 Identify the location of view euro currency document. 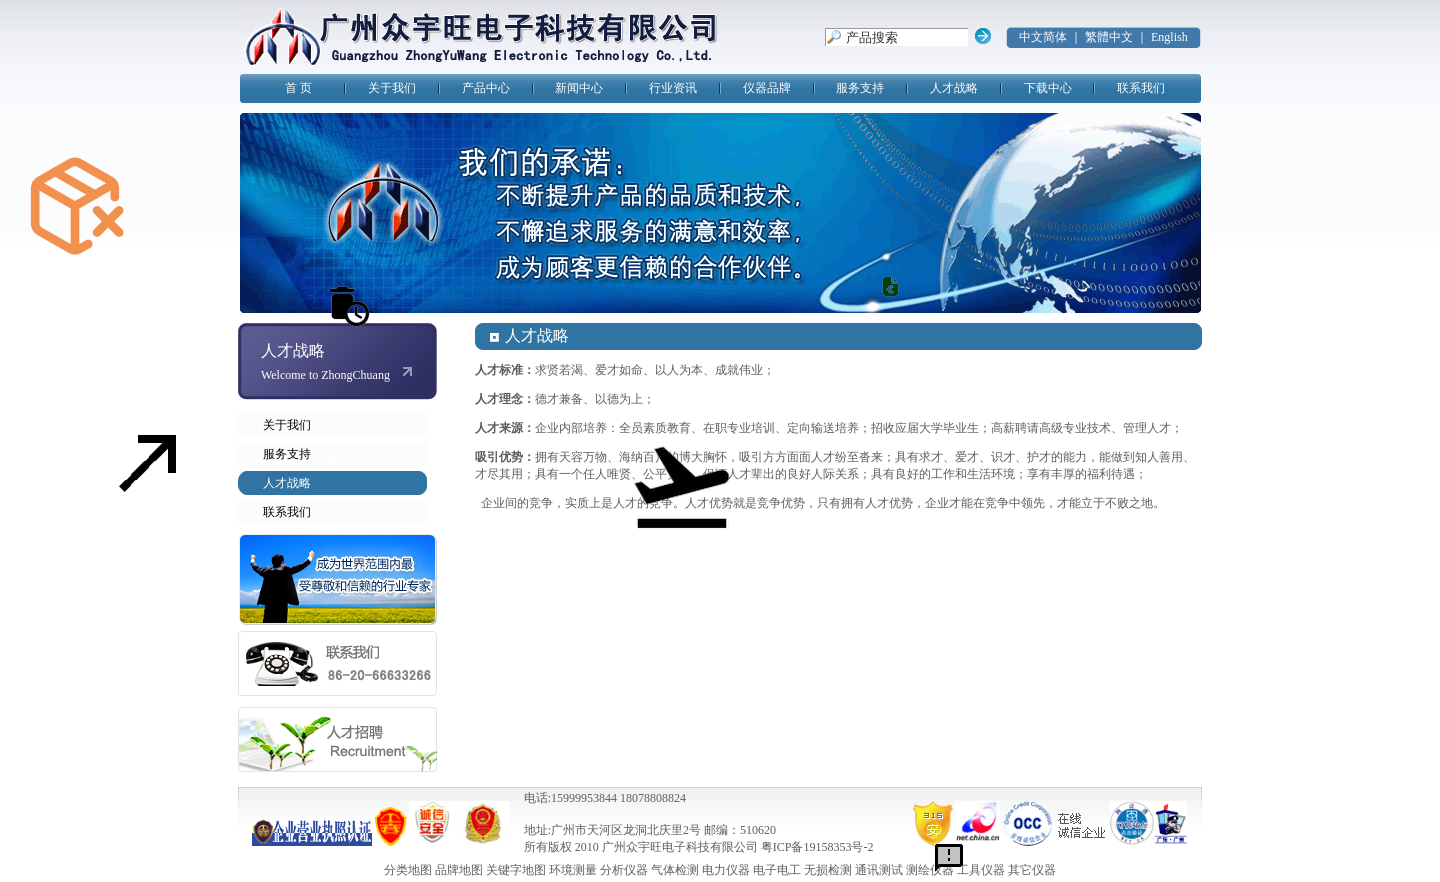
(890, 286).